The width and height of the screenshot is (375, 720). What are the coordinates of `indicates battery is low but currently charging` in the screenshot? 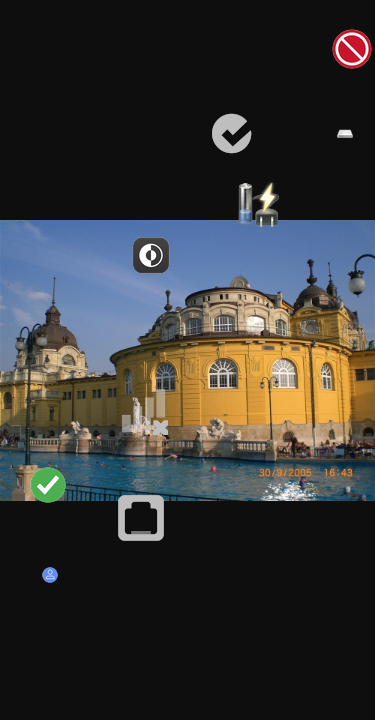 It's located at (256, 204).